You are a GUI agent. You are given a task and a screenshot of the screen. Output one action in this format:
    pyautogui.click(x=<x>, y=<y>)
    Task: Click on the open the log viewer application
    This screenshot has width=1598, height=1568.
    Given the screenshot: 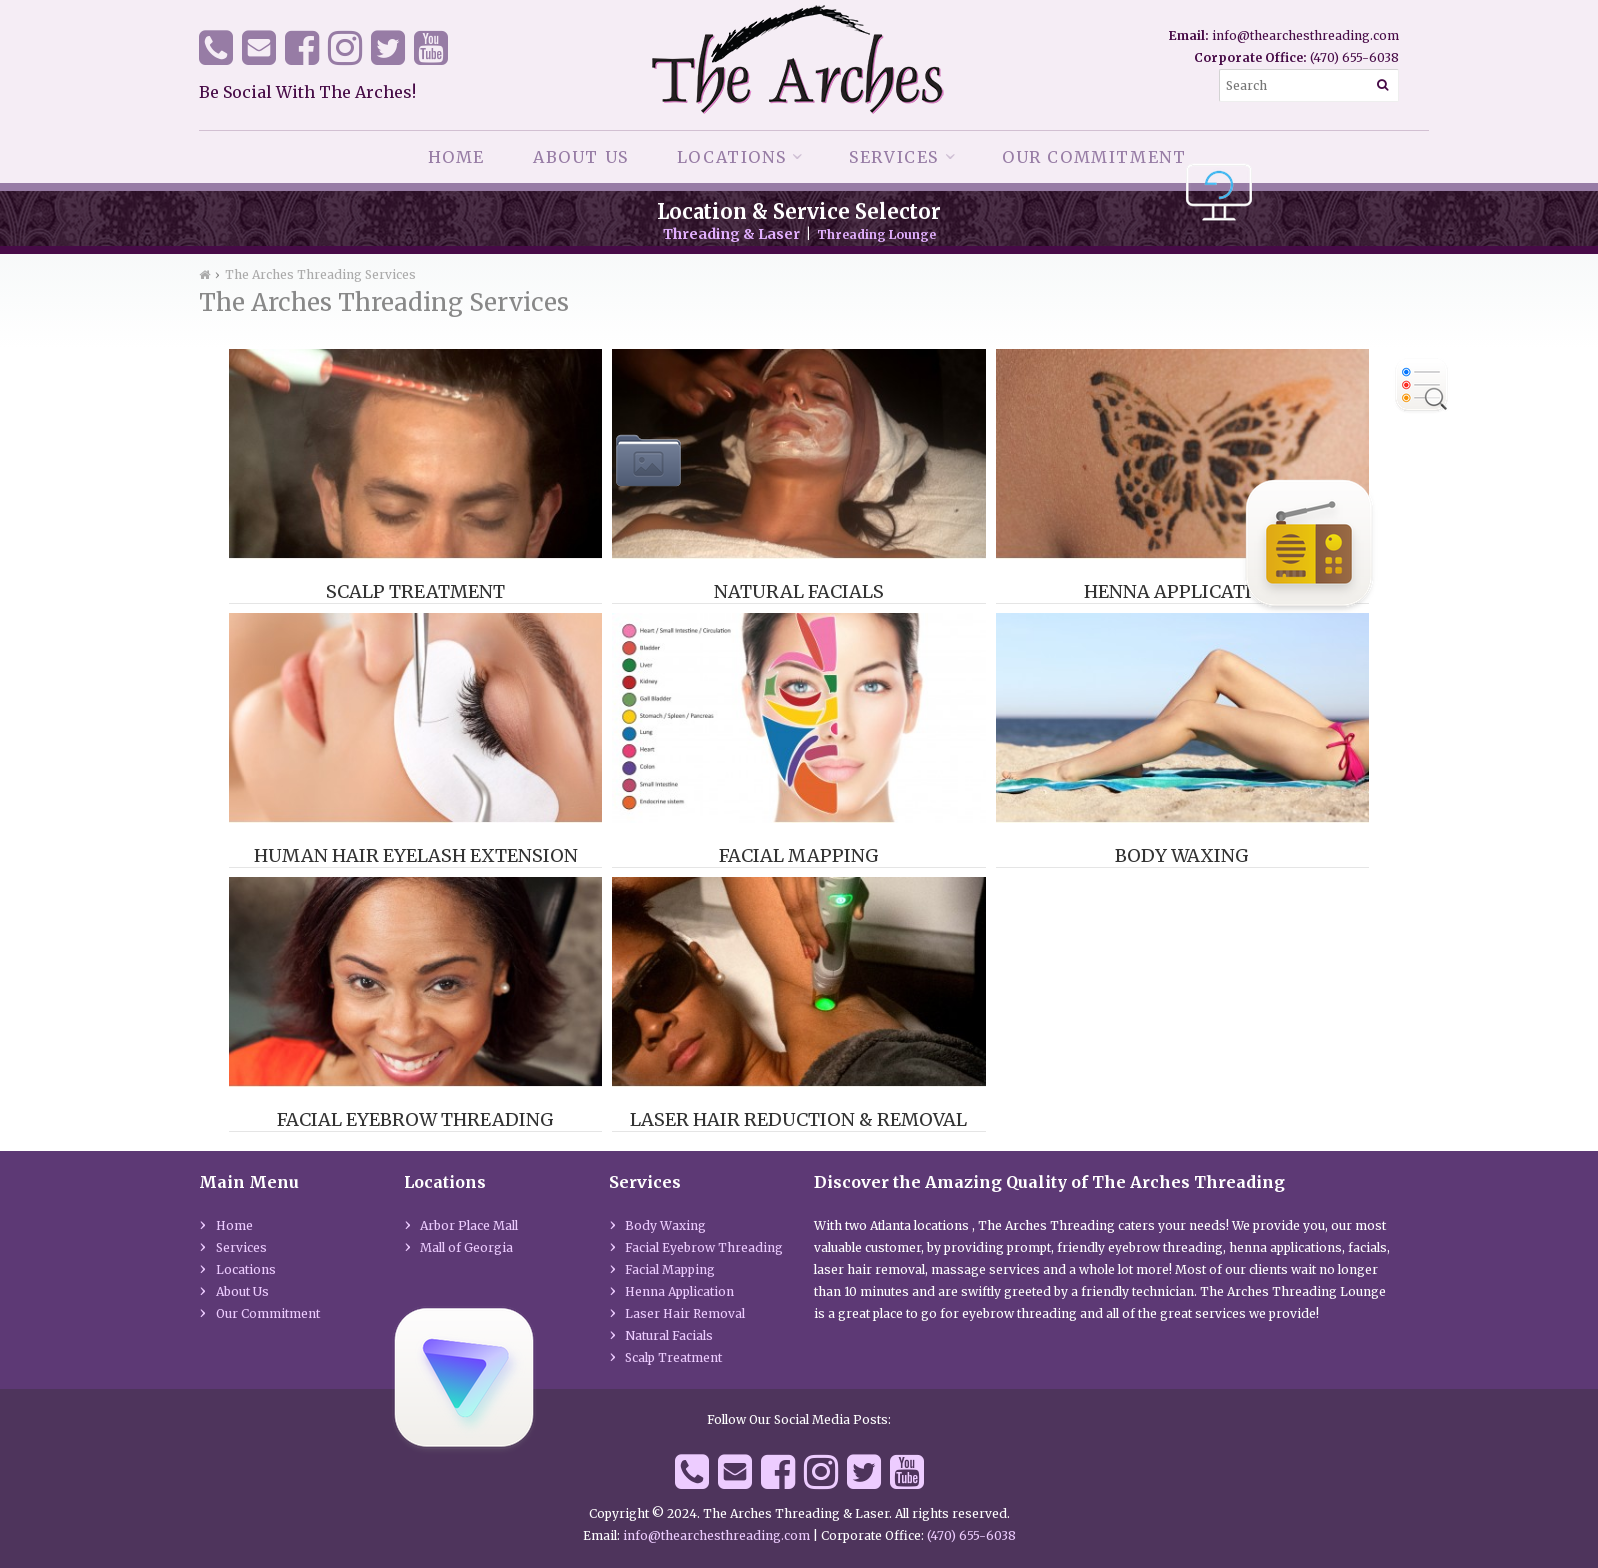 What is the action you would take?
    pyautogui.click(x=1421, y=384)
    